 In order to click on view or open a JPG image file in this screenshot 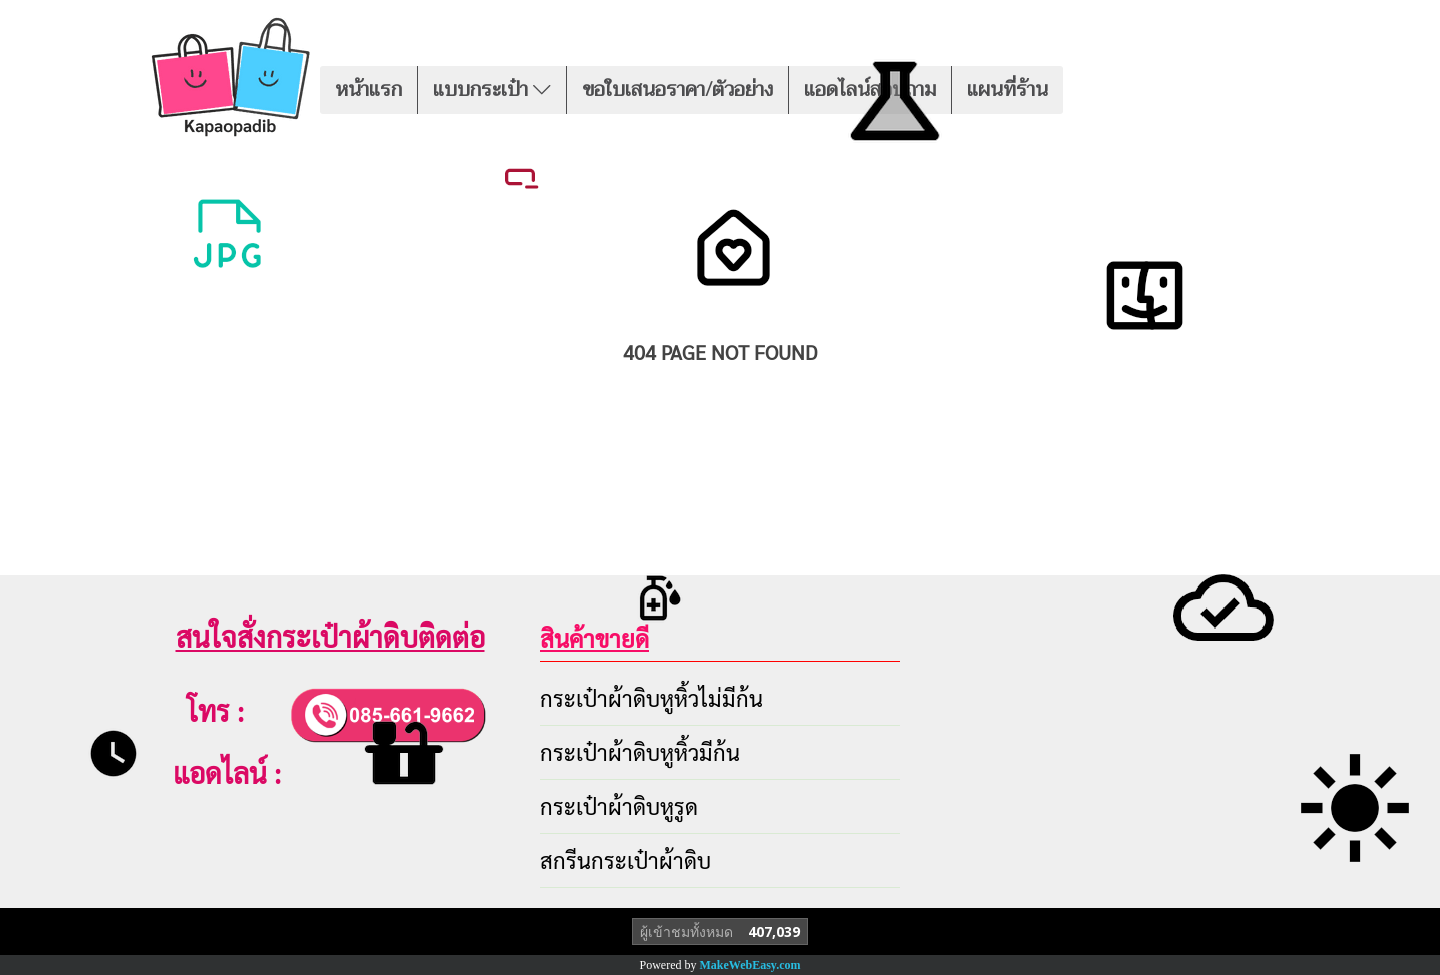, I will do `click(229, 236)`.